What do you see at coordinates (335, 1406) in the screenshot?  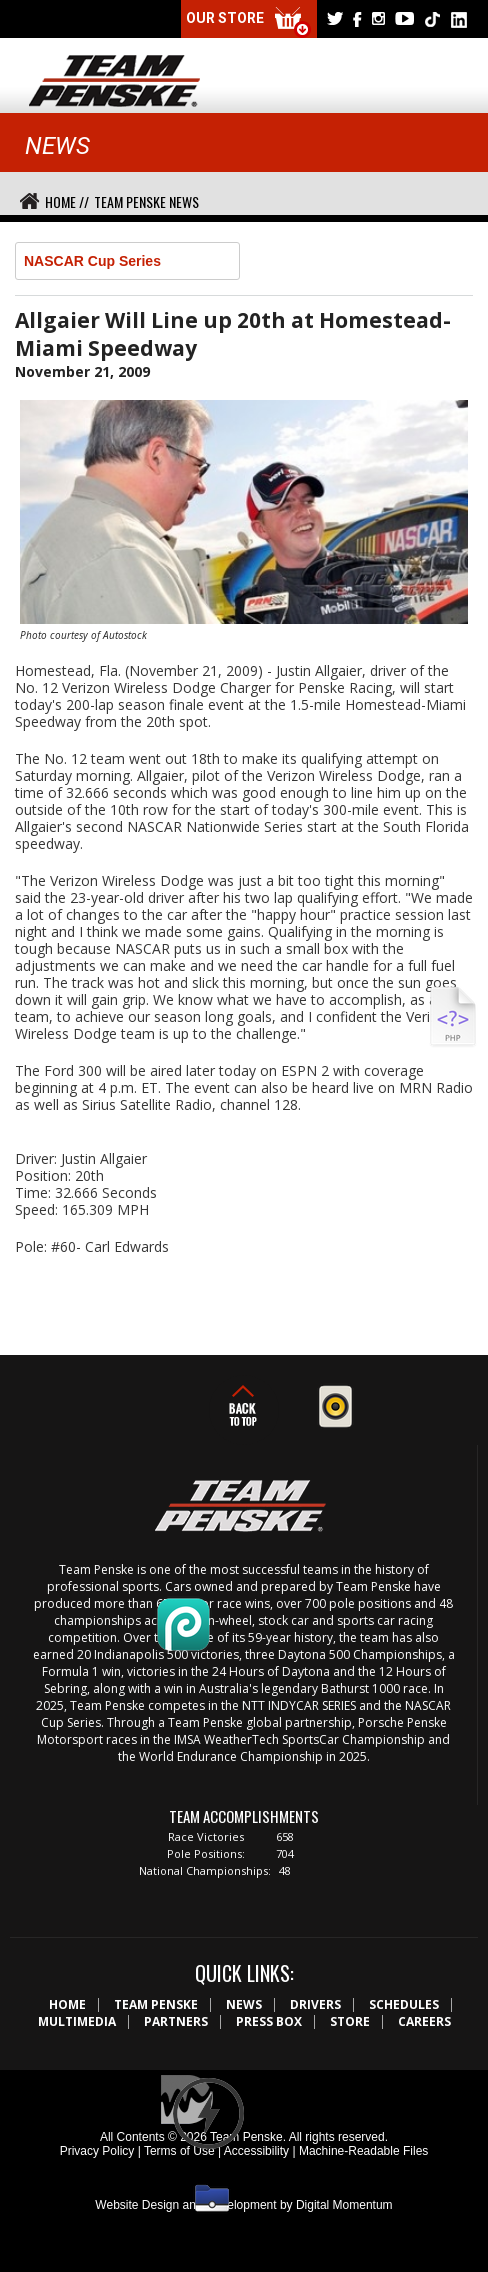 I see `access system sound settings` at bounding box center [335, 1406].